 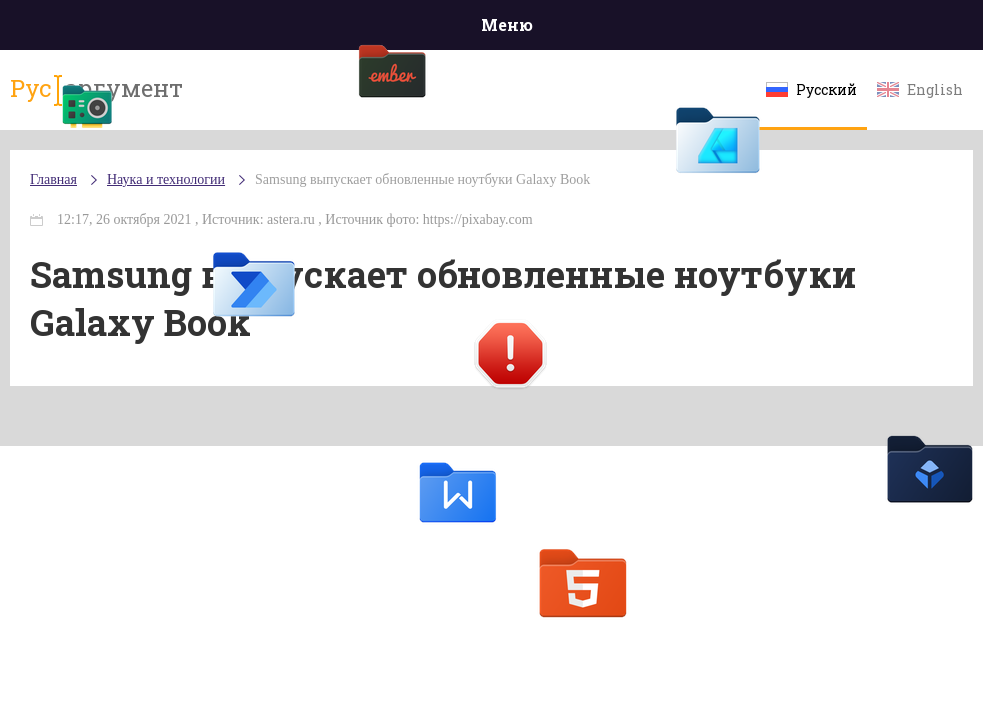 What do you see at coordinates (392, 73) in the screenshot?
I see `folder containing ember.js project files` at bounding box center [392, 73].